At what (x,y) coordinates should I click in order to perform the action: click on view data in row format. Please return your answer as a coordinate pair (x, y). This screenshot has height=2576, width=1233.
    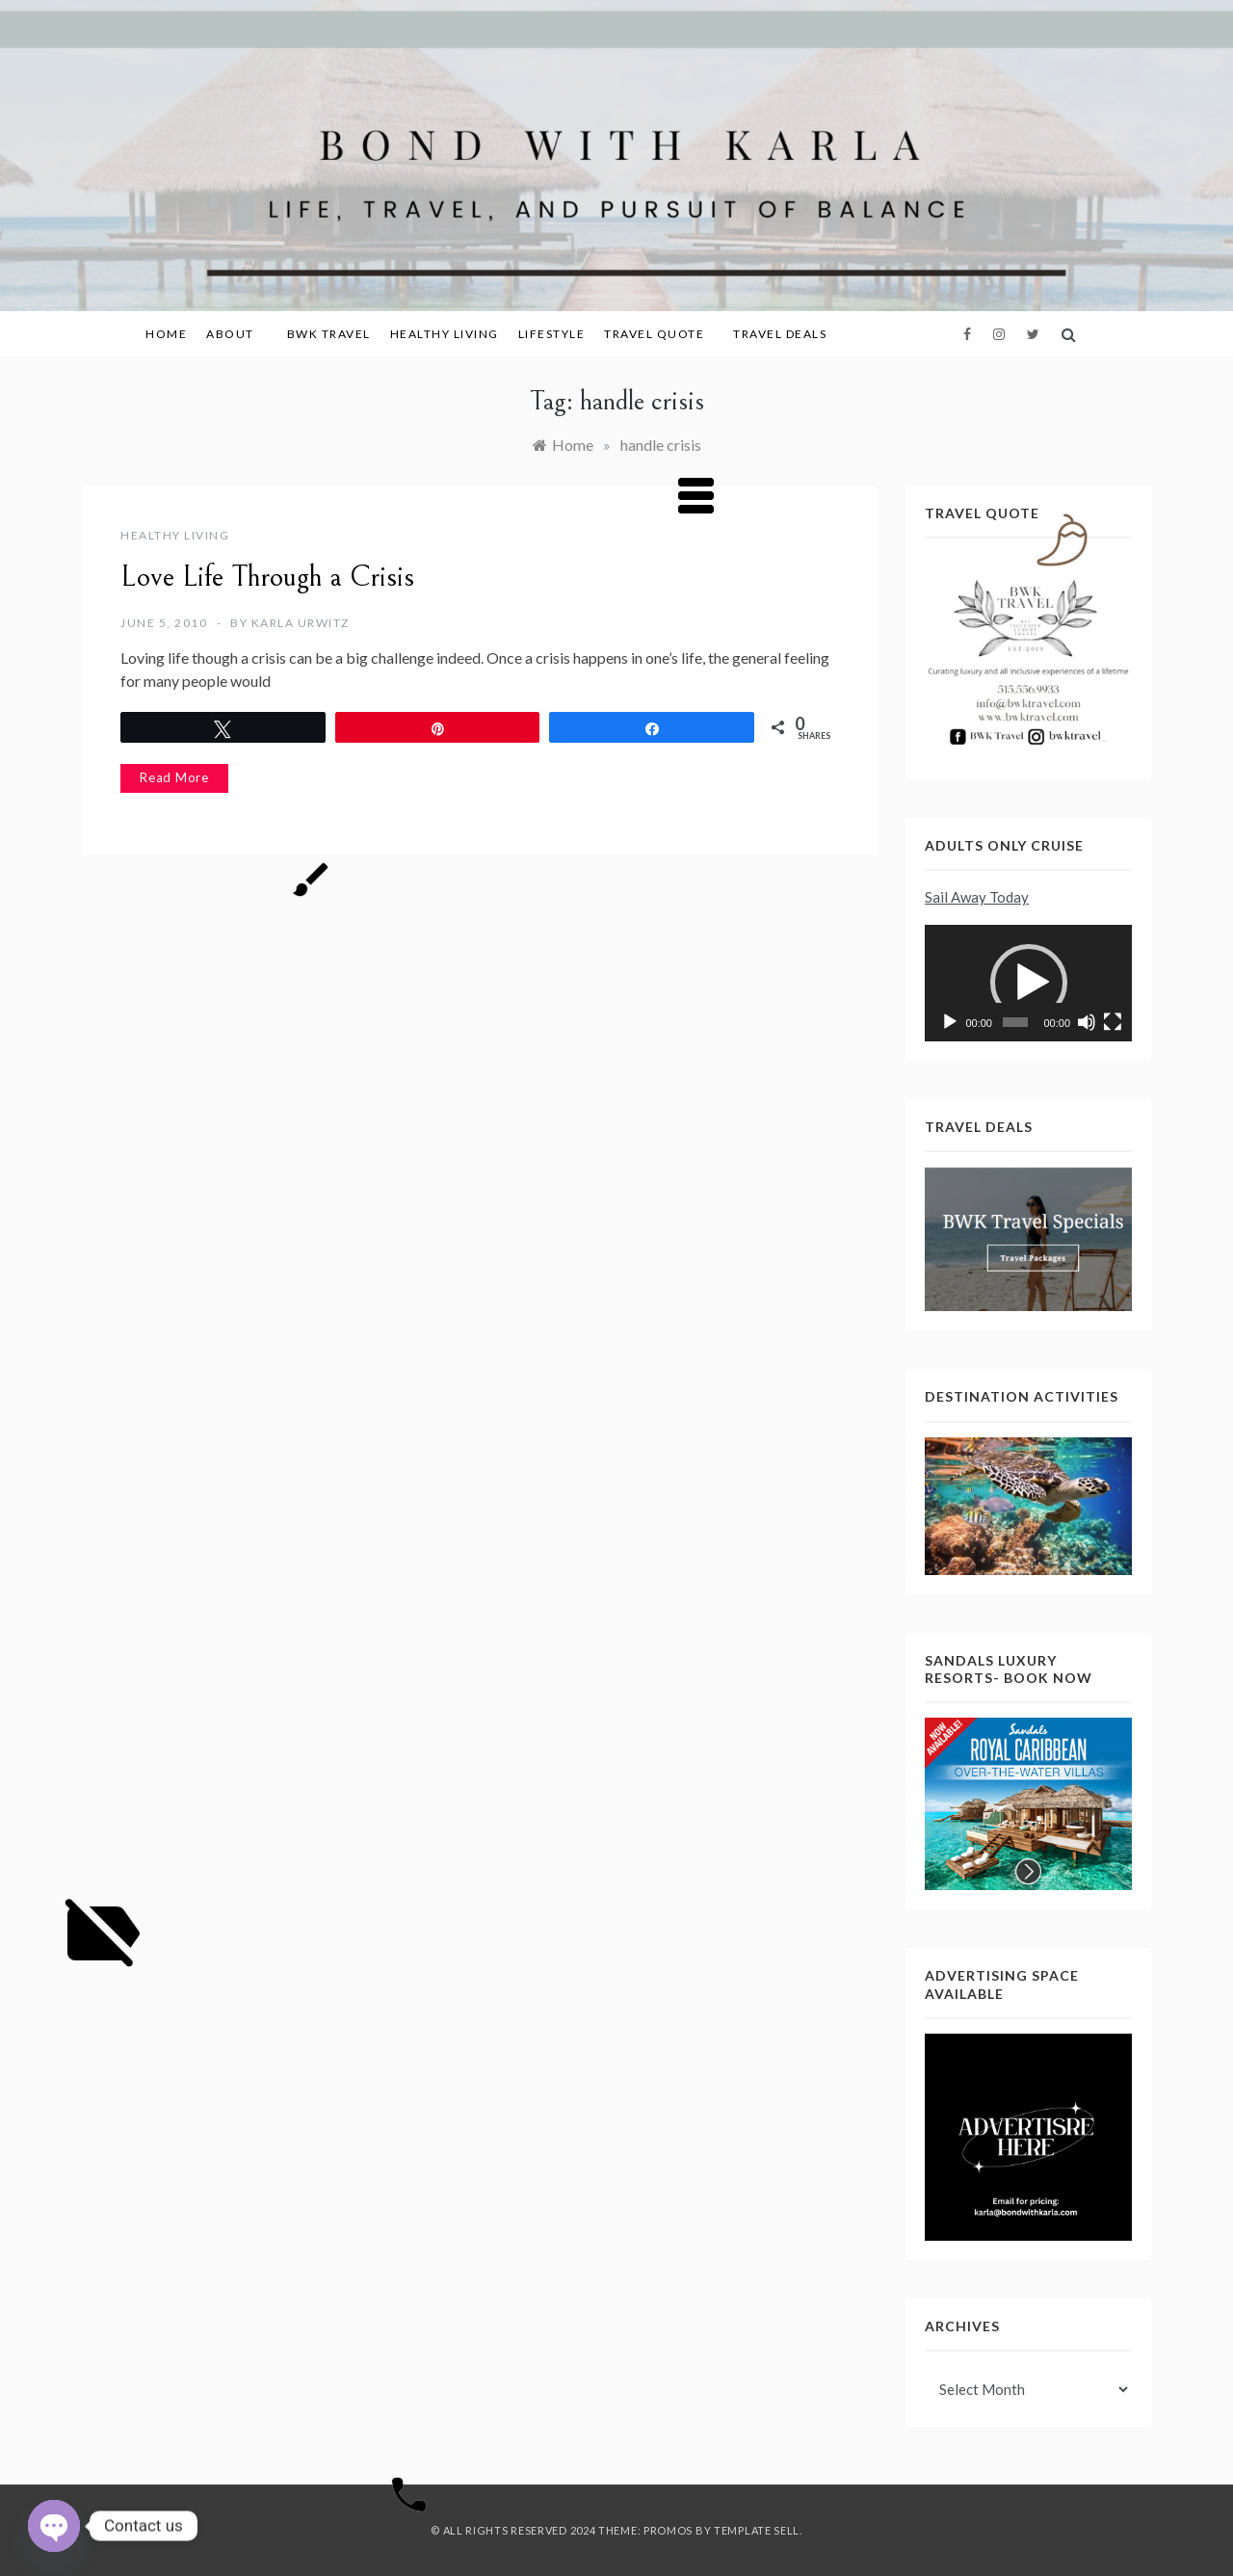
    Looking at the image, I should click on (695, 495).